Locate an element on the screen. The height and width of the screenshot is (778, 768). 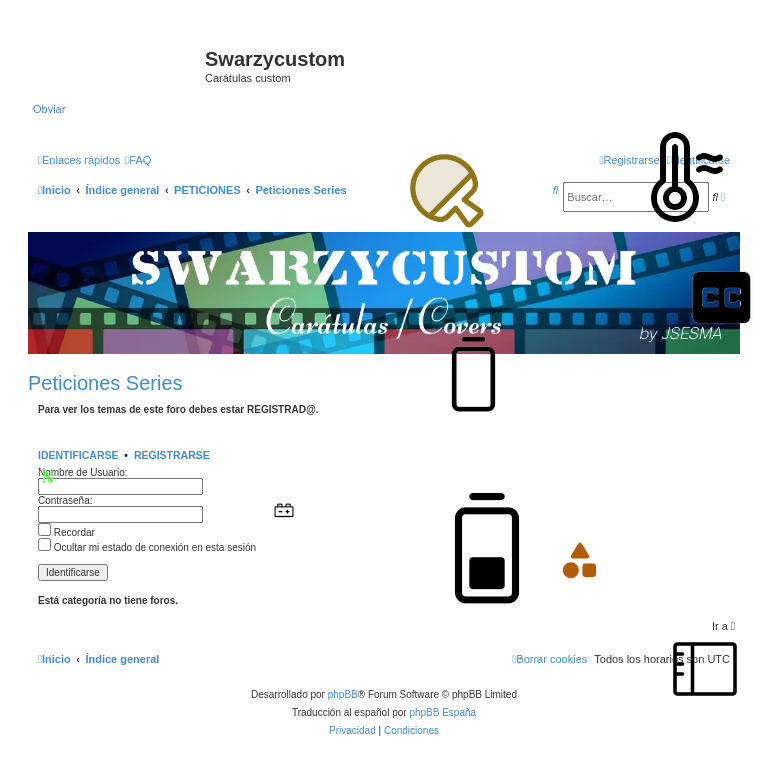
toggle closed captions on video is located at coordinates (721, 297).